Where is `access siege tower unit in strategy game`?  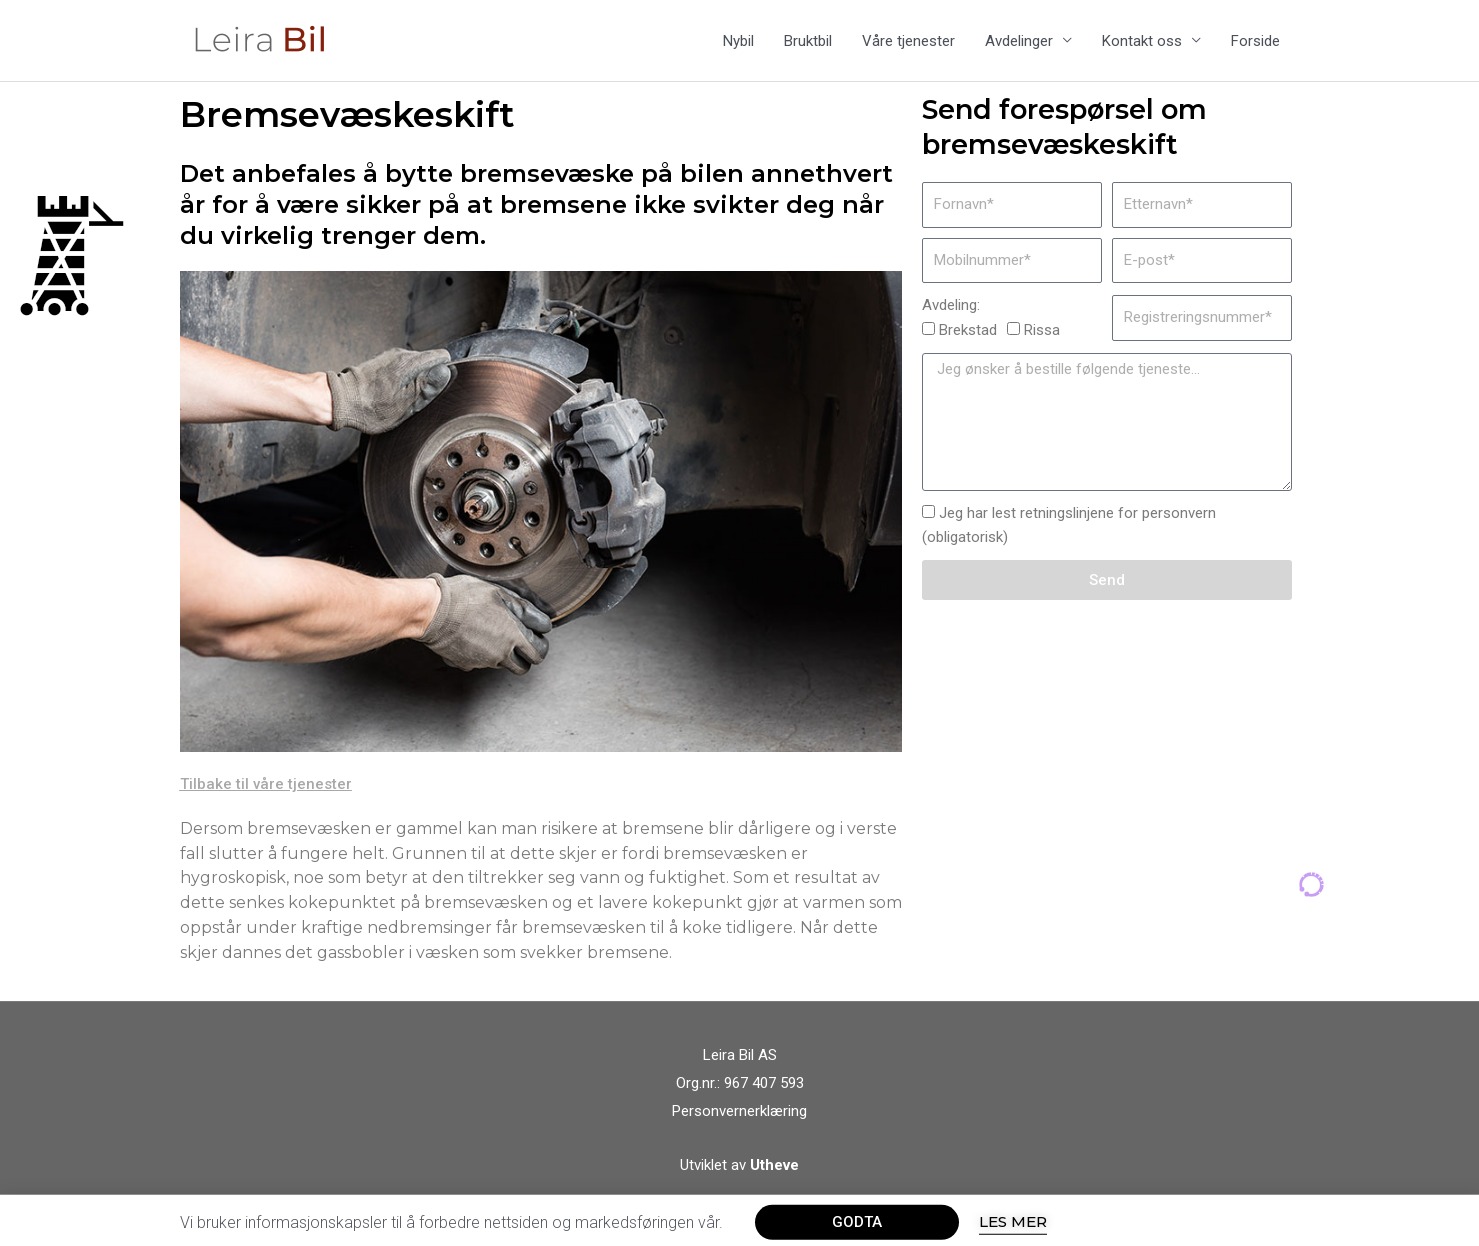
access siege tower unit in strategy game is located at coordinates (69, 253).